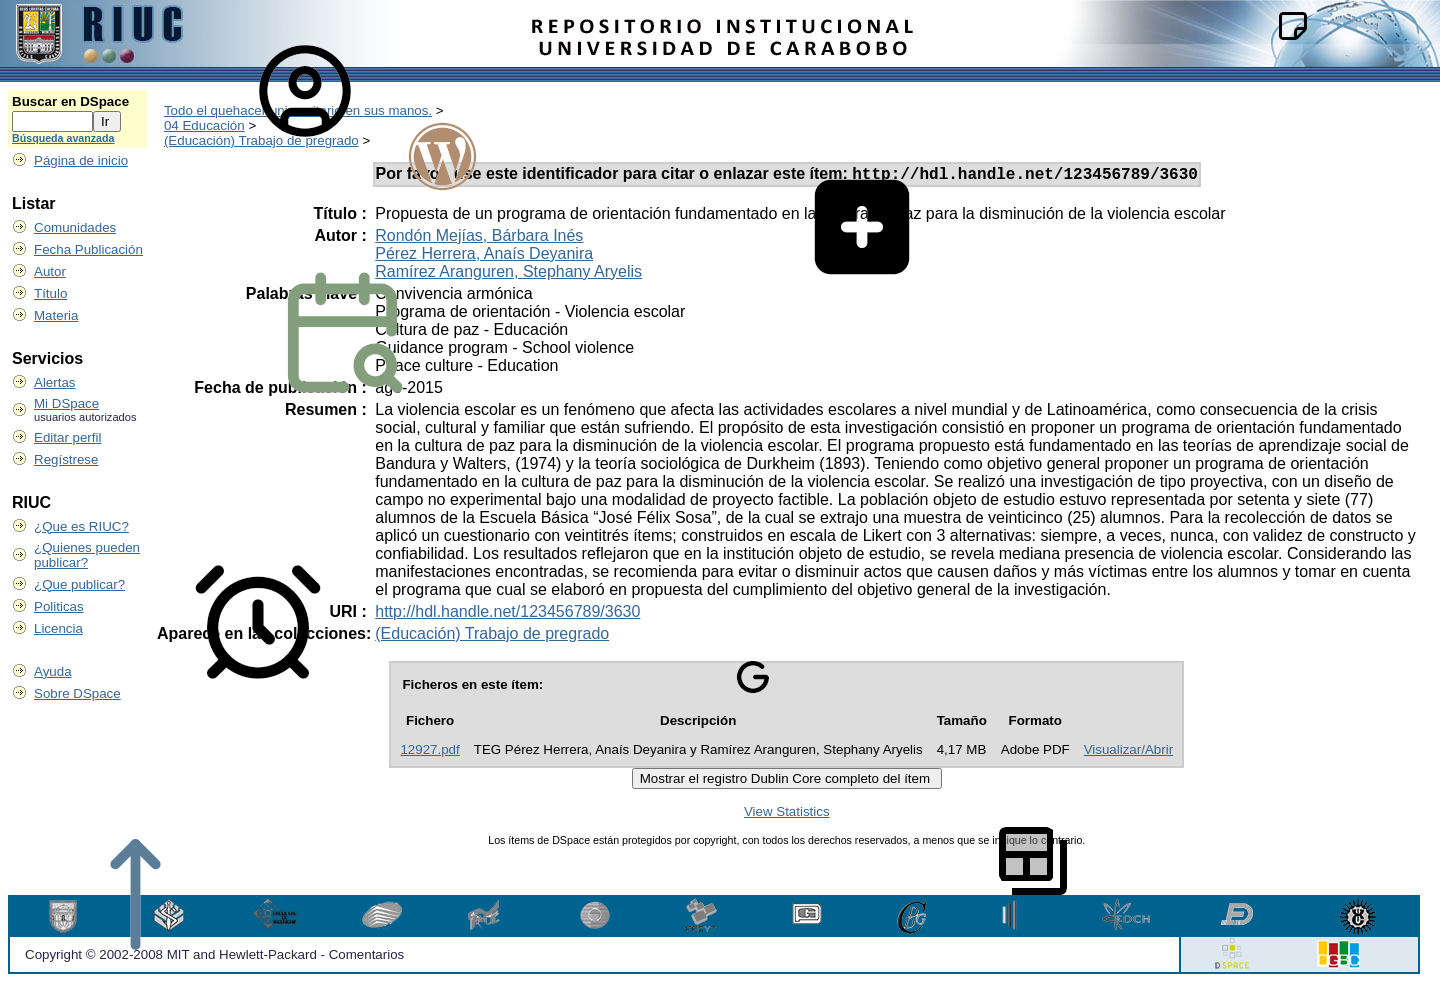 The height and width of the screenshot is (985, 1440). I want to click on create a backup copy of table data, so click(1033, 861).